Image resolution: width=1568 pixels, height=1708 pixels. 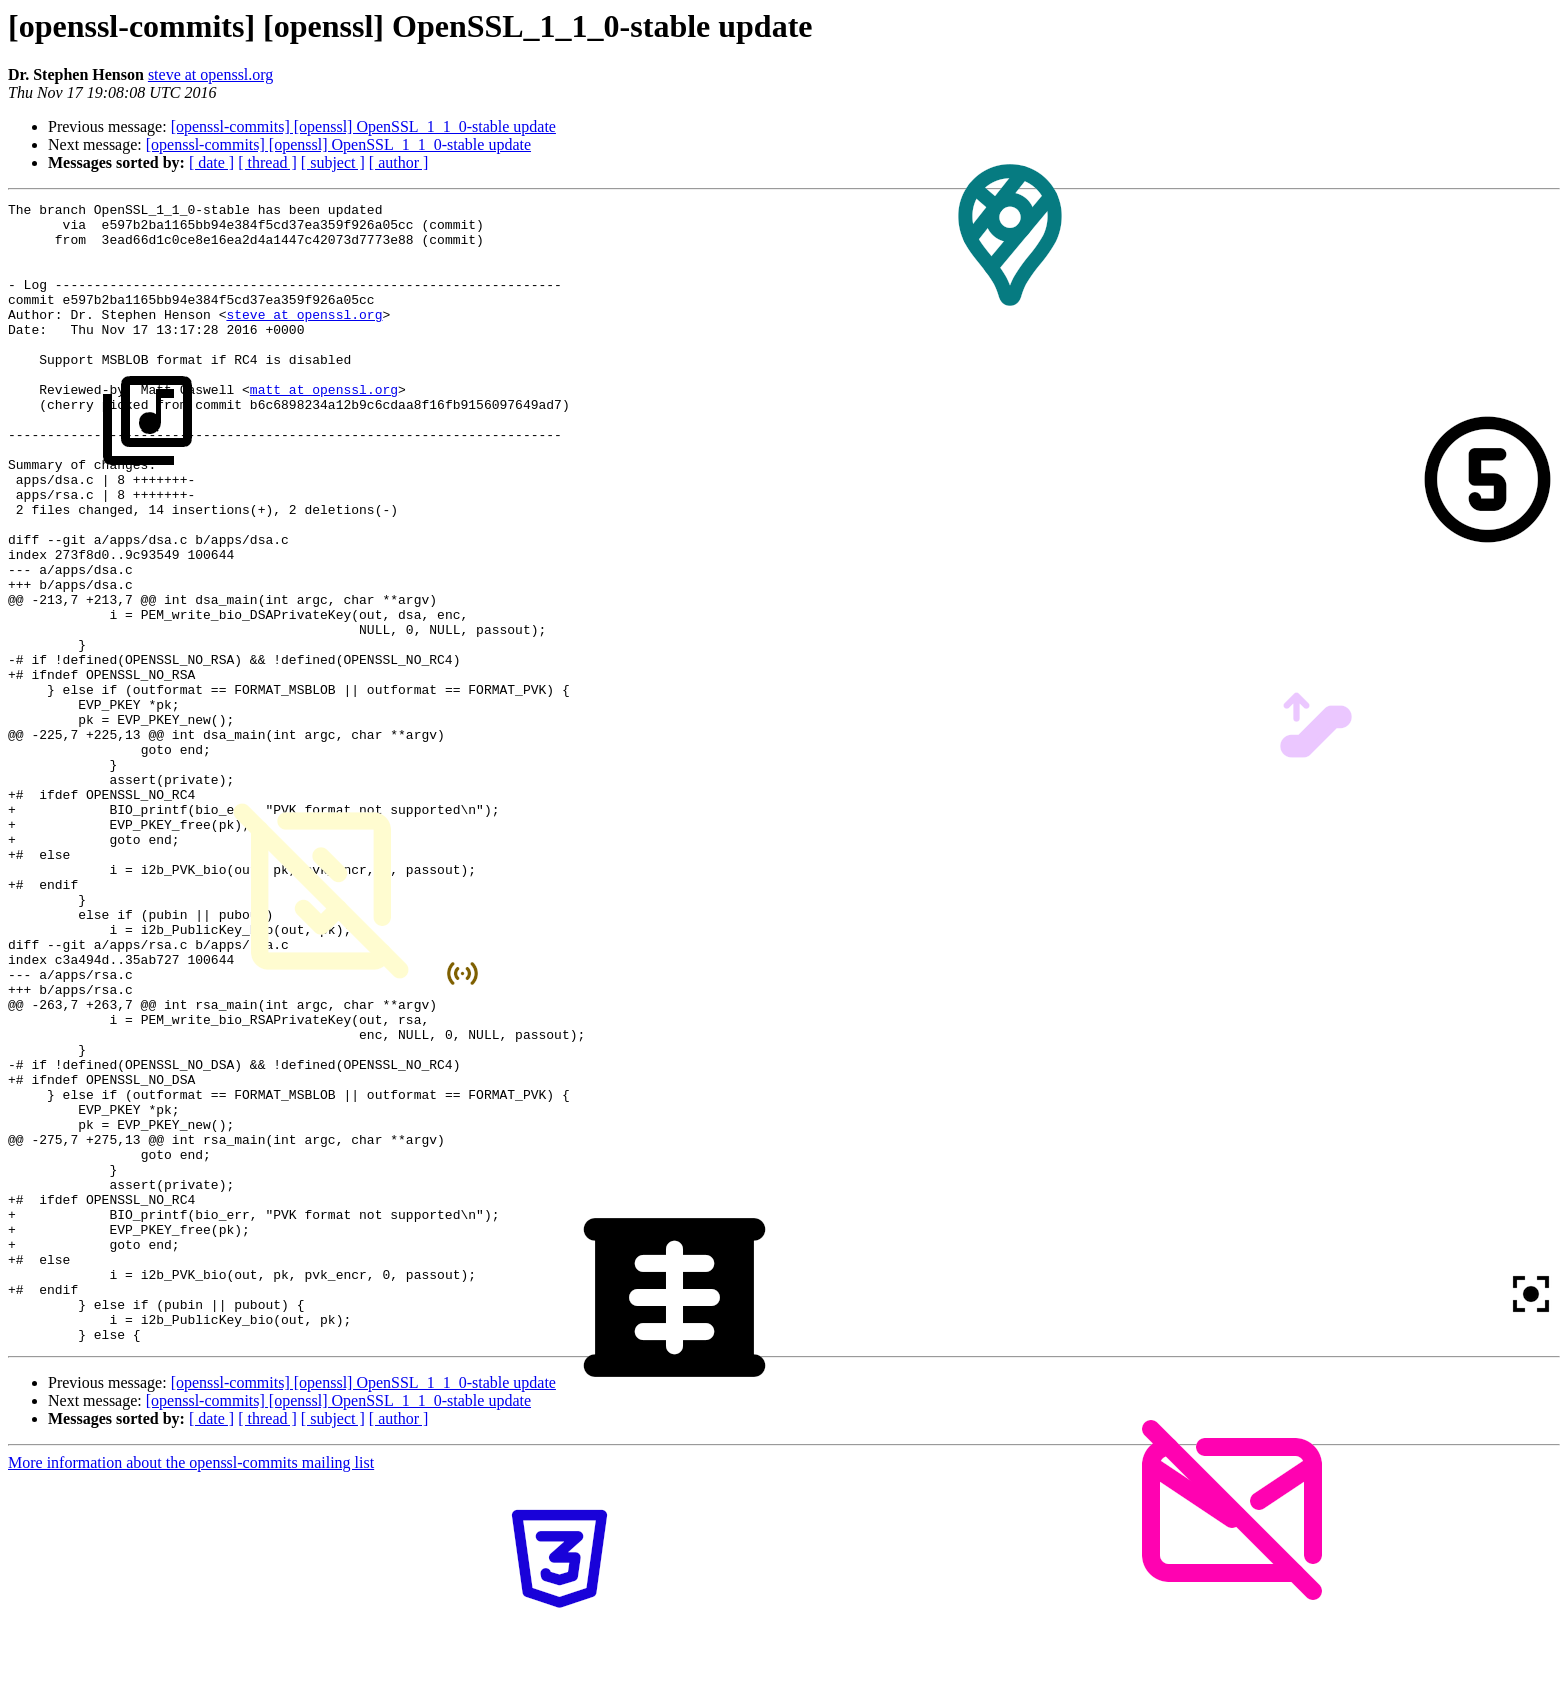 What do you see at coordinates (462, 973) in the screenshot?
I see `connect to a wireless access point` at bounding box center [462, 973].